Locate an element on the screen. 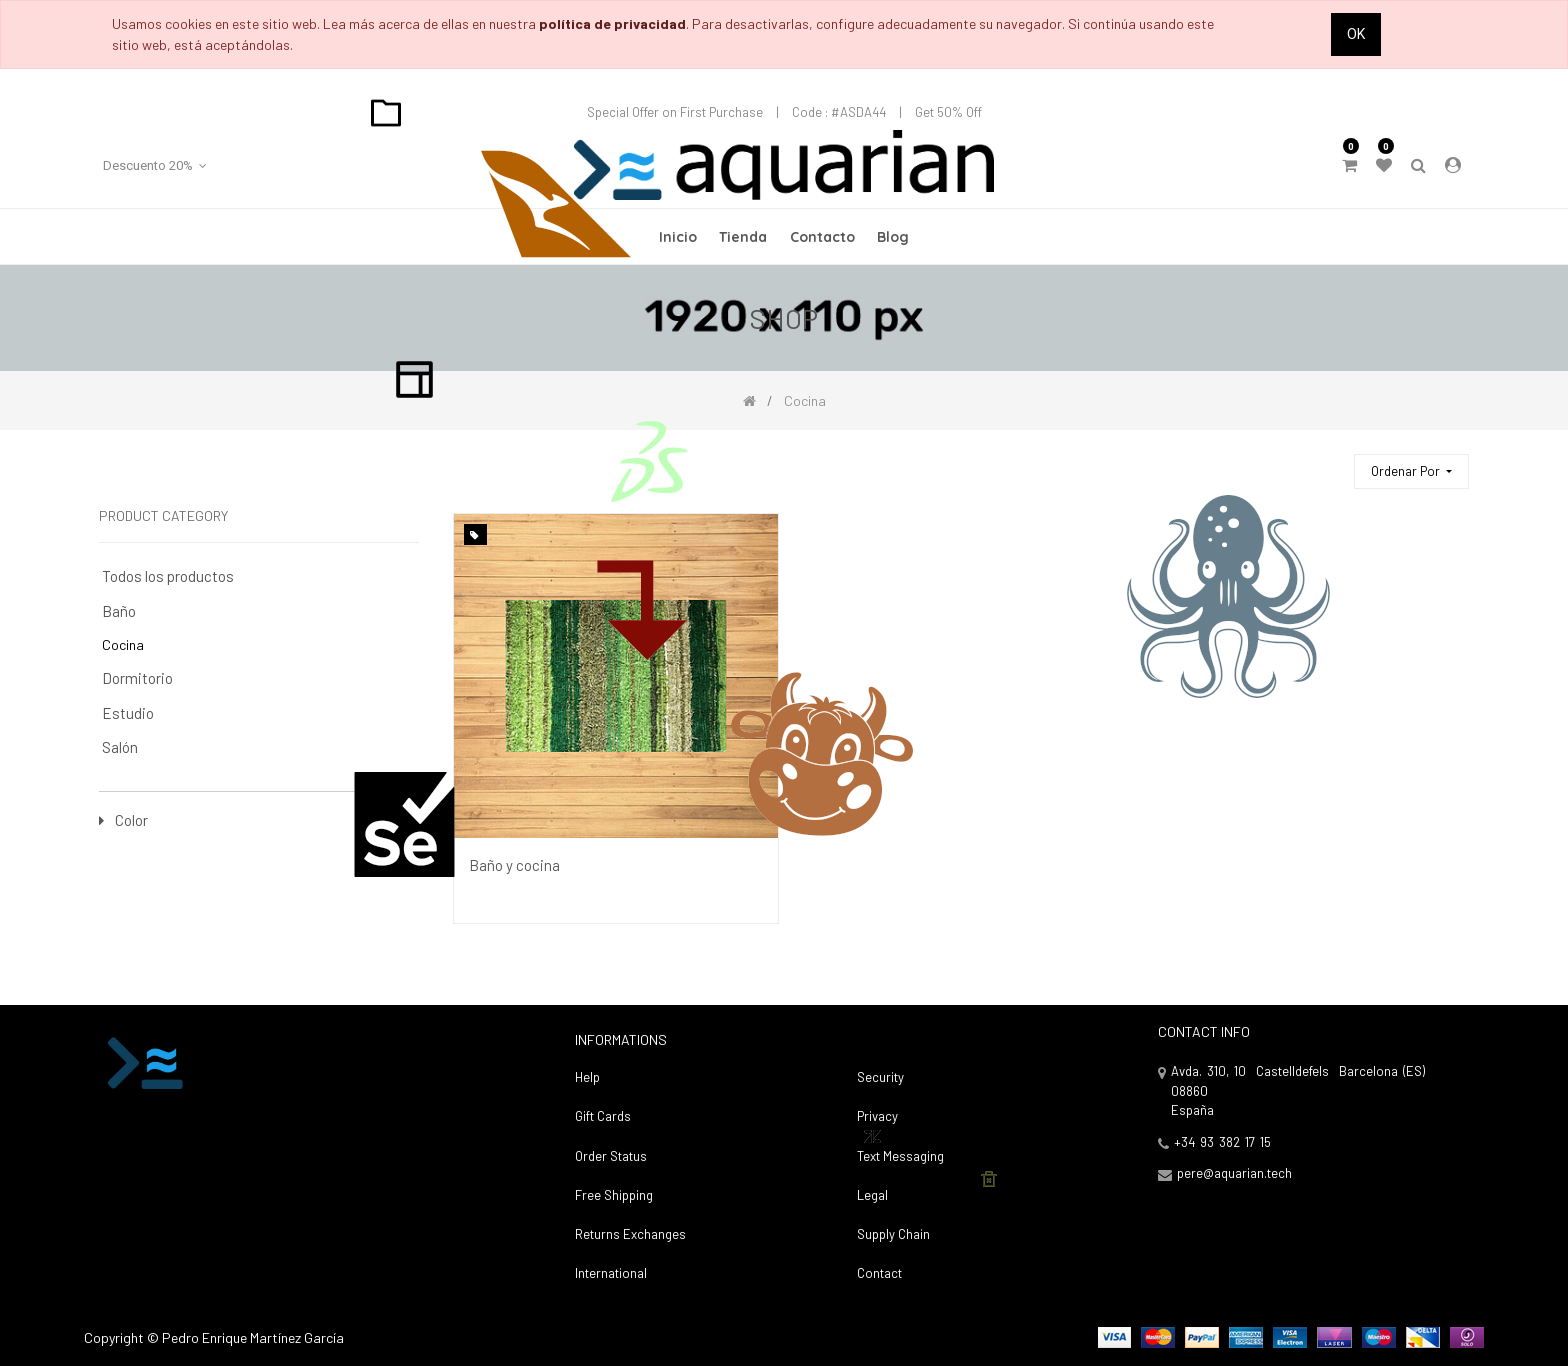 This screenshot has height=1366, width=1568. delete selected item is located at coordinates (989, 1179).